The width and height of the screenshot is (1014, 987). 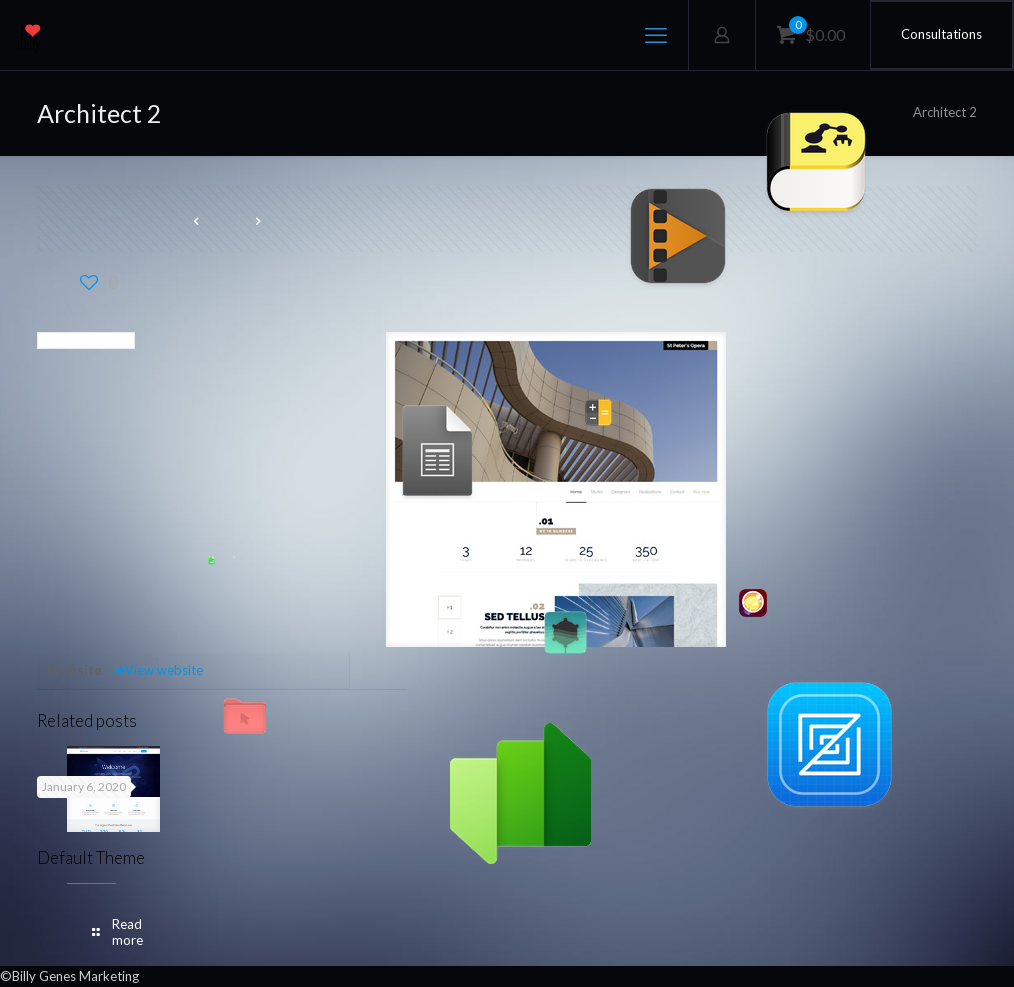 I want to click on open the manuals app, so click(x=816, y=162).